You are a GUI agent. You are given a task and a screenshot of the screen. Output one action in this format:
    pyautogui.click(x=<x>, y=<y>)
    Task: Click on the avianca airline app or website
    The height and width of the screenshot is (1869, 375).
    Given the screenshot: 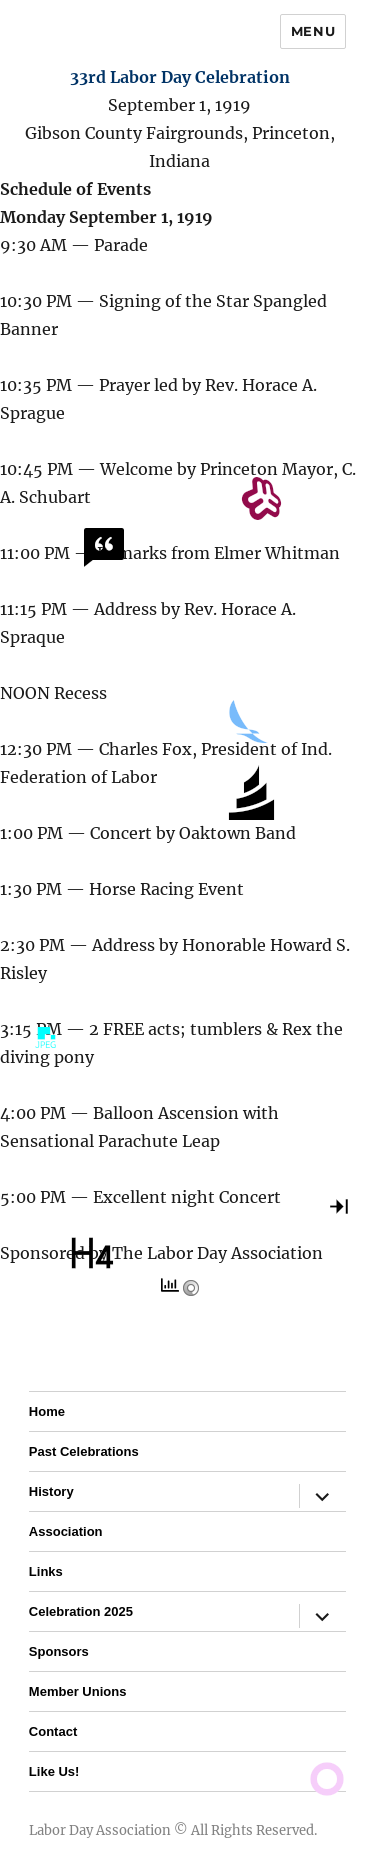 What is the action you would take?
    pyautogui.click(x=248, y=721)
    